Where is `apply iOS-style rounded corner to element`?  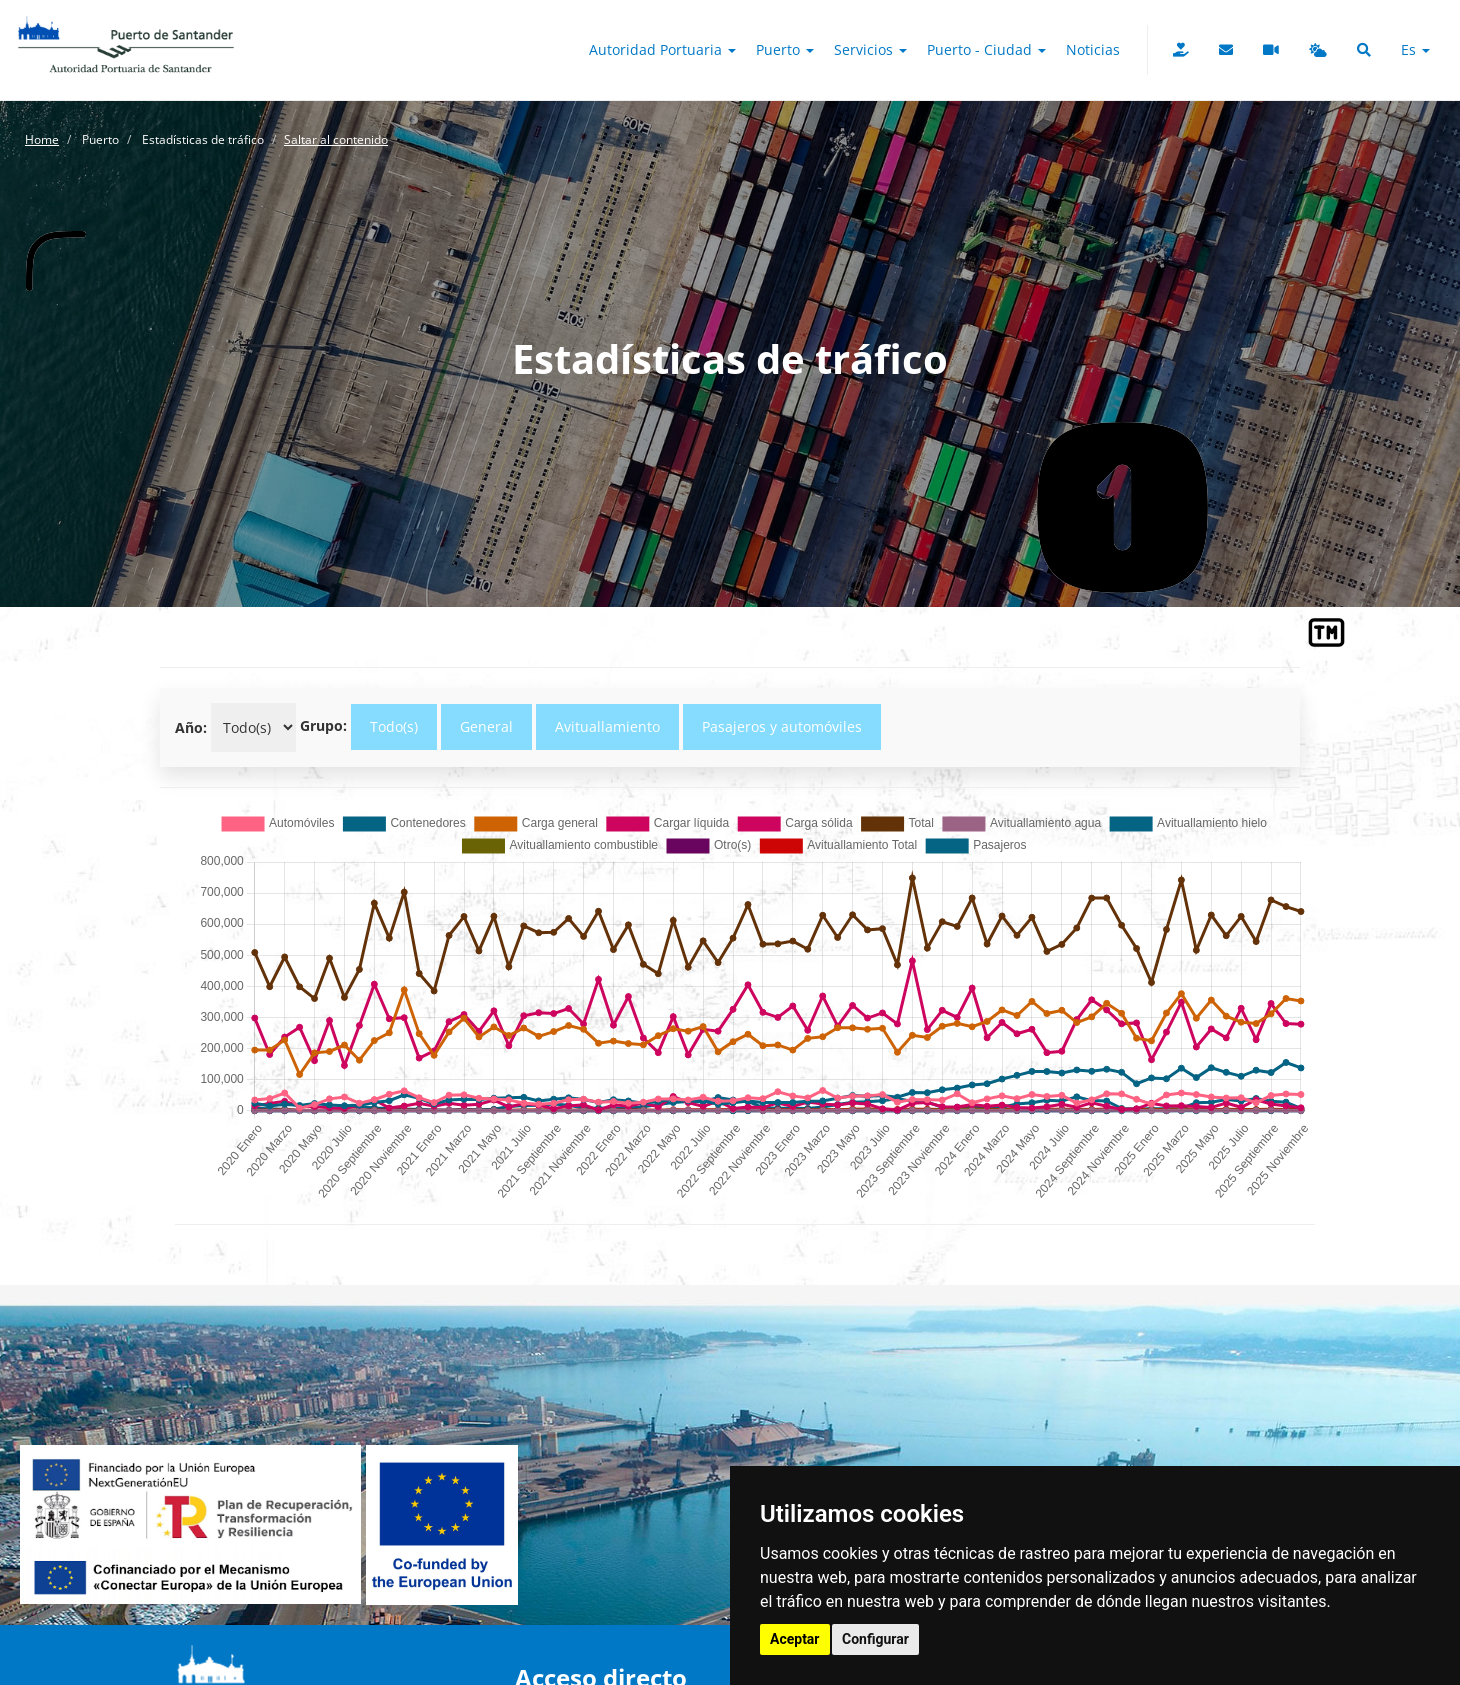
apply iOS-style rounded corner to element is located at coordinates (56, 261).